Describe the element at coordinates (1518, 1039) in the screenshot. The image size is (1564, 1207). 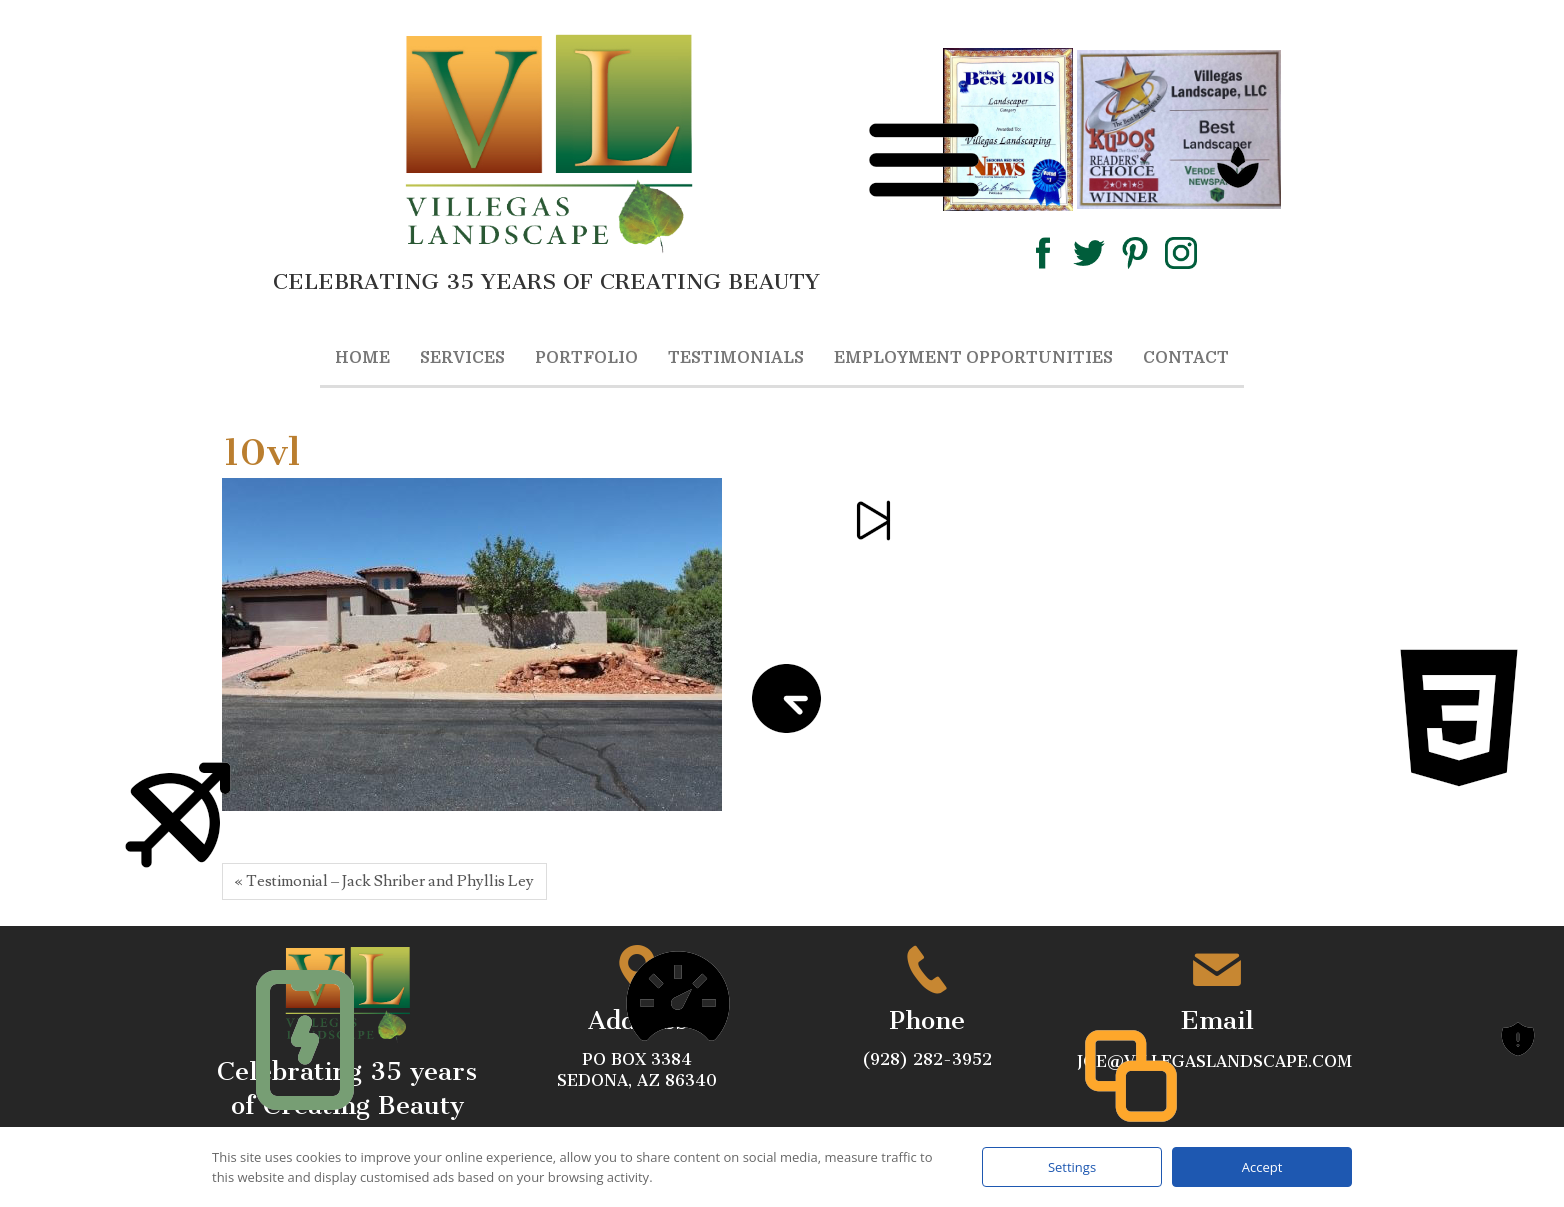
I see `security warning or alert detected` at that location.